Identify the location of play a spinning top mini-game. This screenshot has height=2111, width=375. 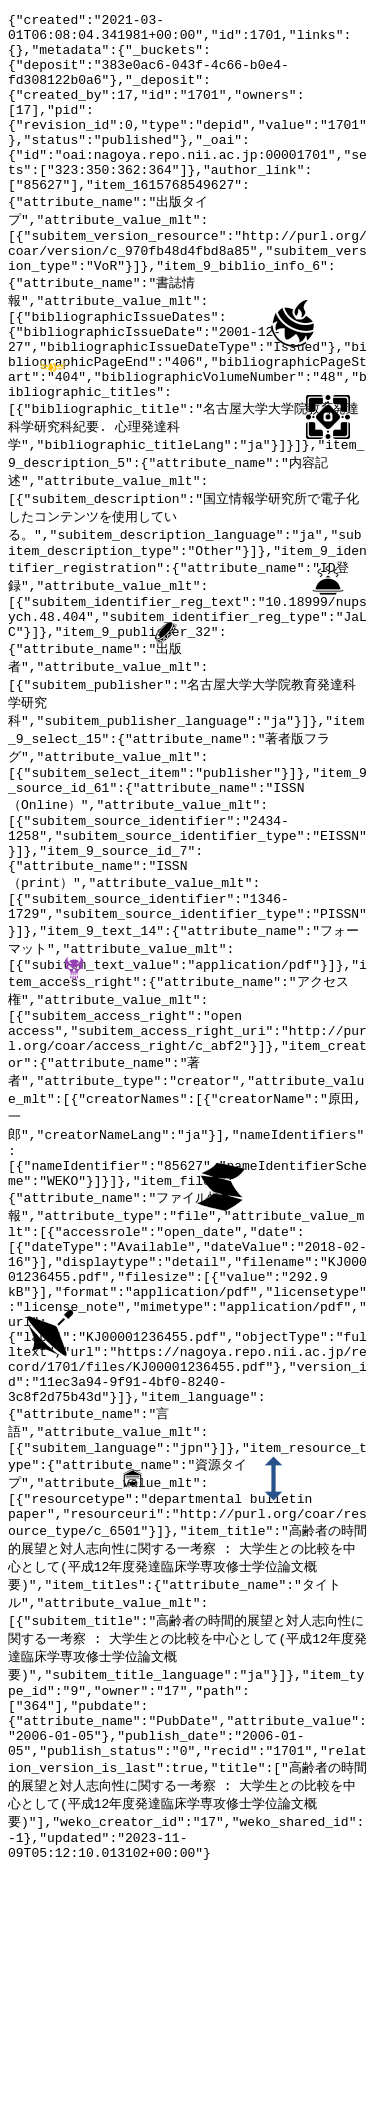
(50, 1333).